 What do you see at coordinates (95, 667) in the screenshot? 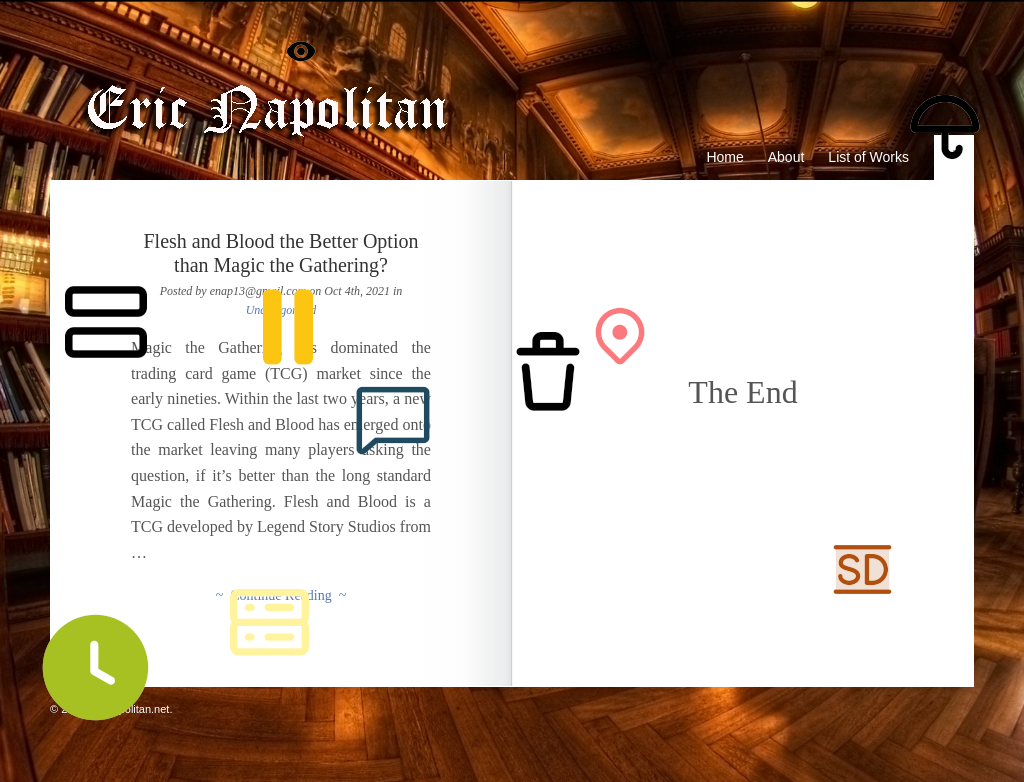
I see `view time or clock settings` at bounding box center [95, 667].